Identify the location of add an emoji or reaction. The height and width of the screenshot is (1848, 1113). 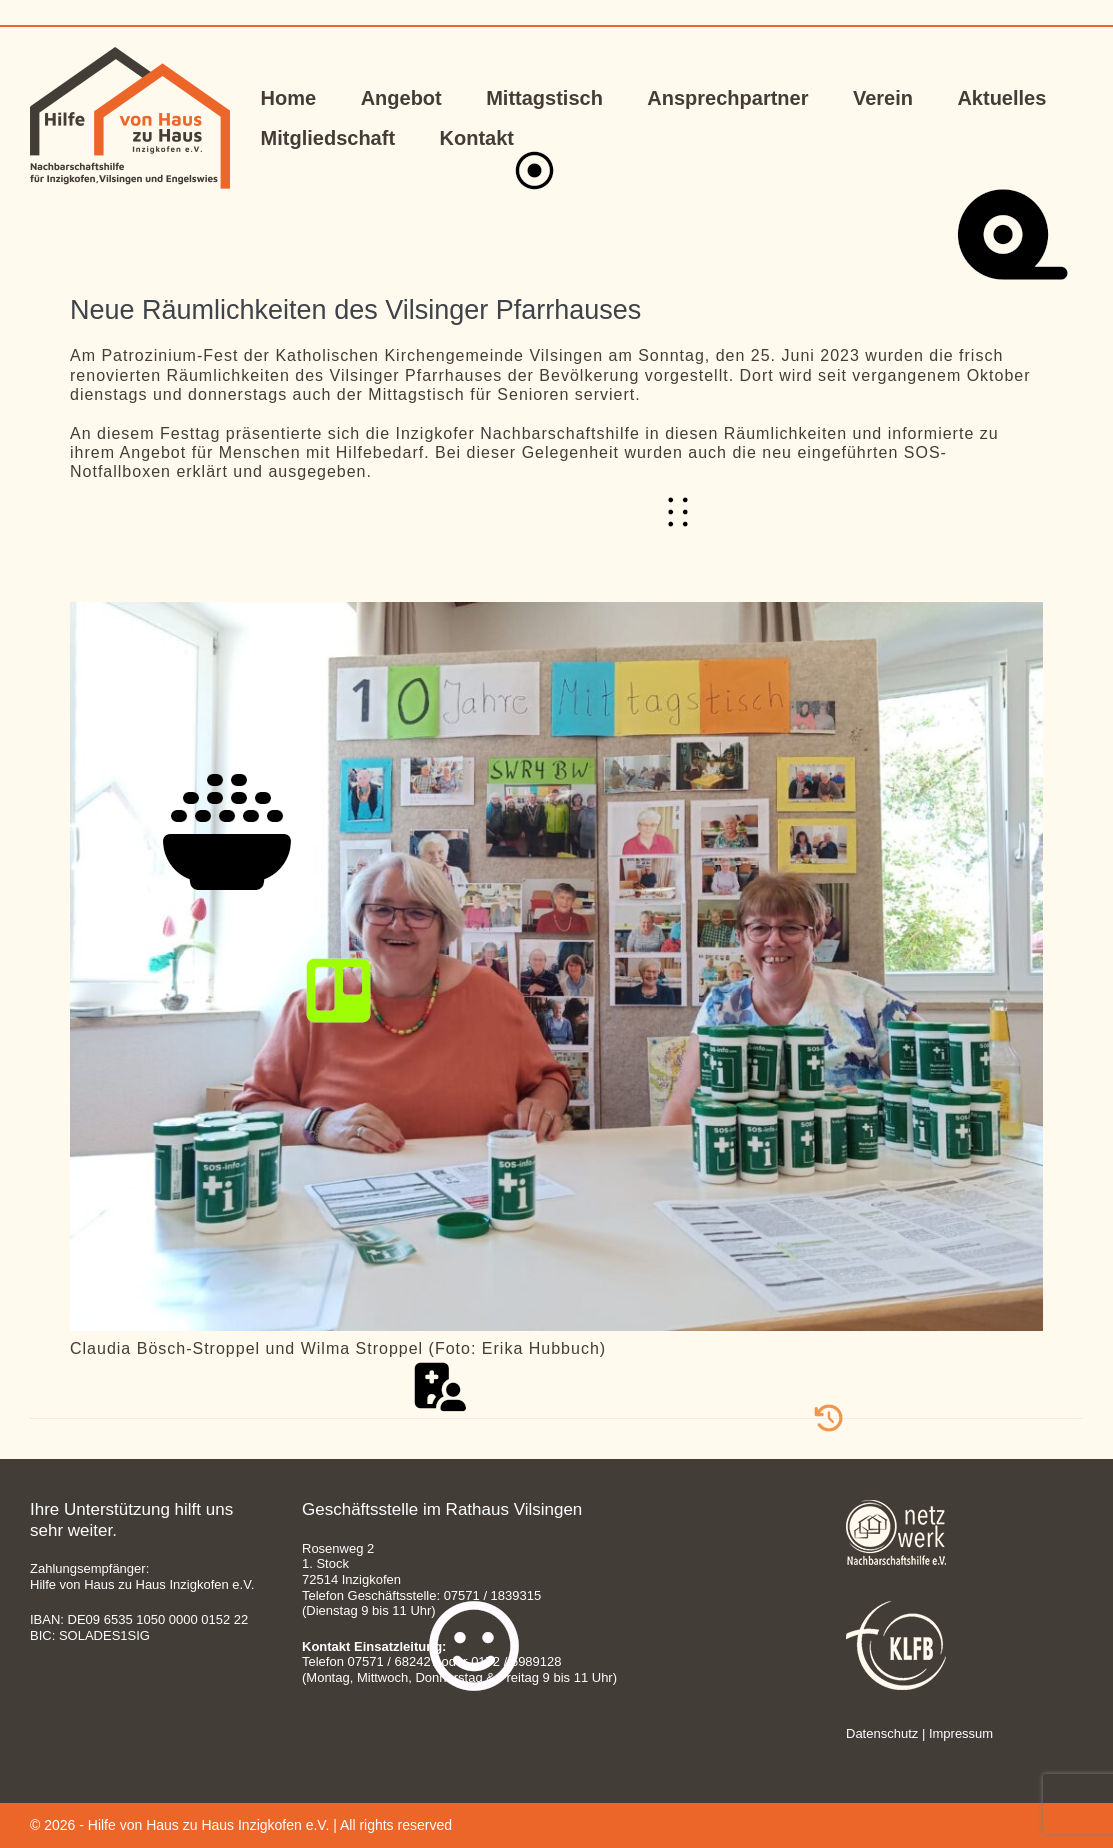
(474, 1646).